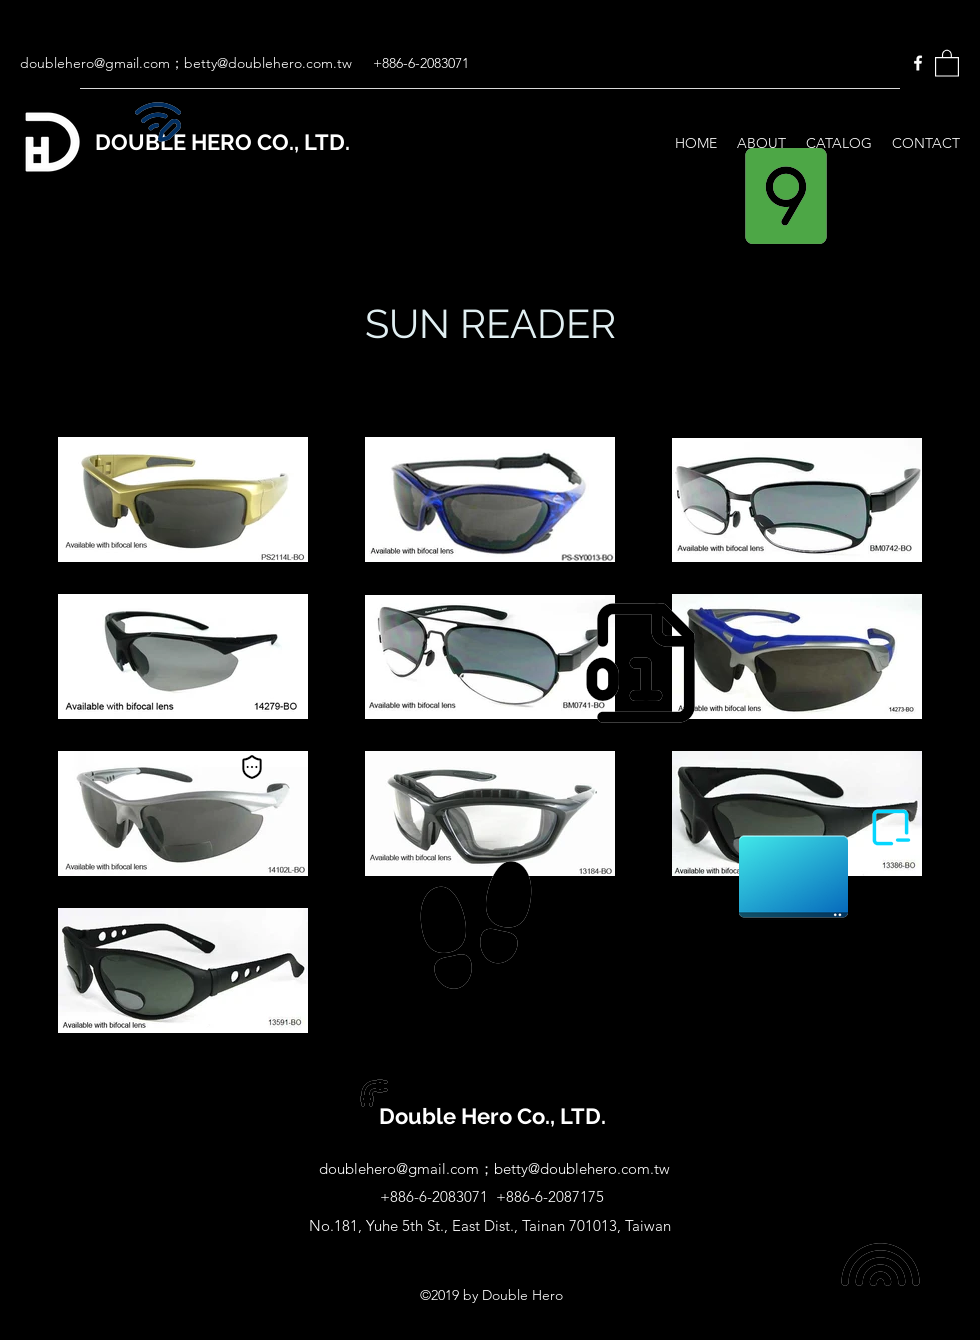 The width and height of the screenshot is (980, 1340). I want to click on remove an item from a list, so click(890, 827).